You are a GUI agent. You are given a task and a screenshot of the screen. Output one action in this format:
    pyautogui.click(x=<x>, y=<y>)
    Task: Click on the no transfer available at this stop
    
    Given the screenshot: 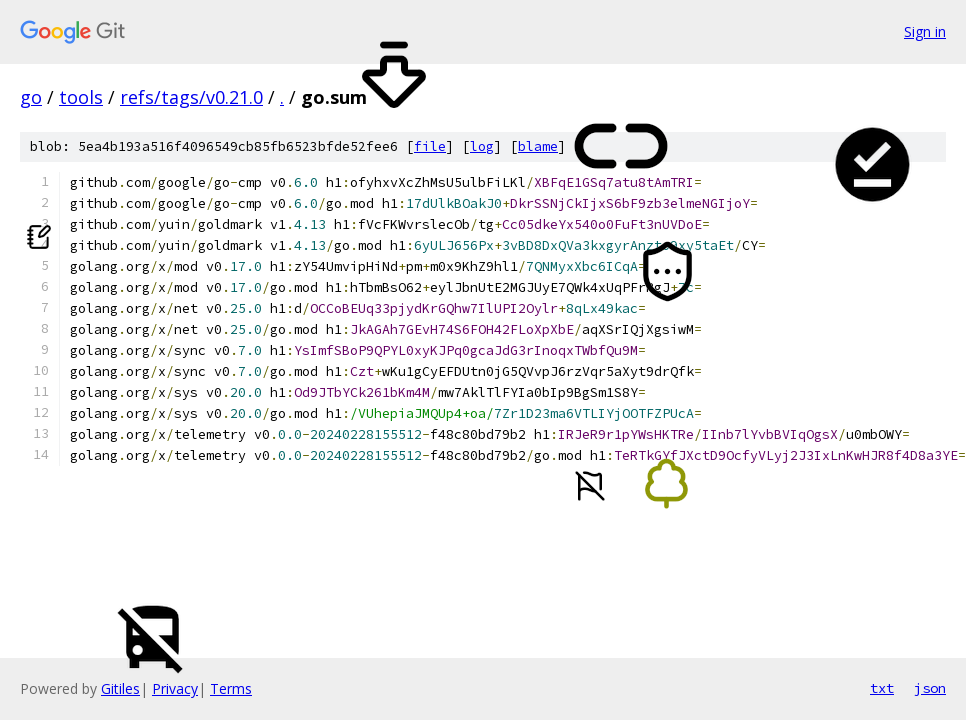 What is the action you would take?
    pyautogui.click(x=152, y=638)
    